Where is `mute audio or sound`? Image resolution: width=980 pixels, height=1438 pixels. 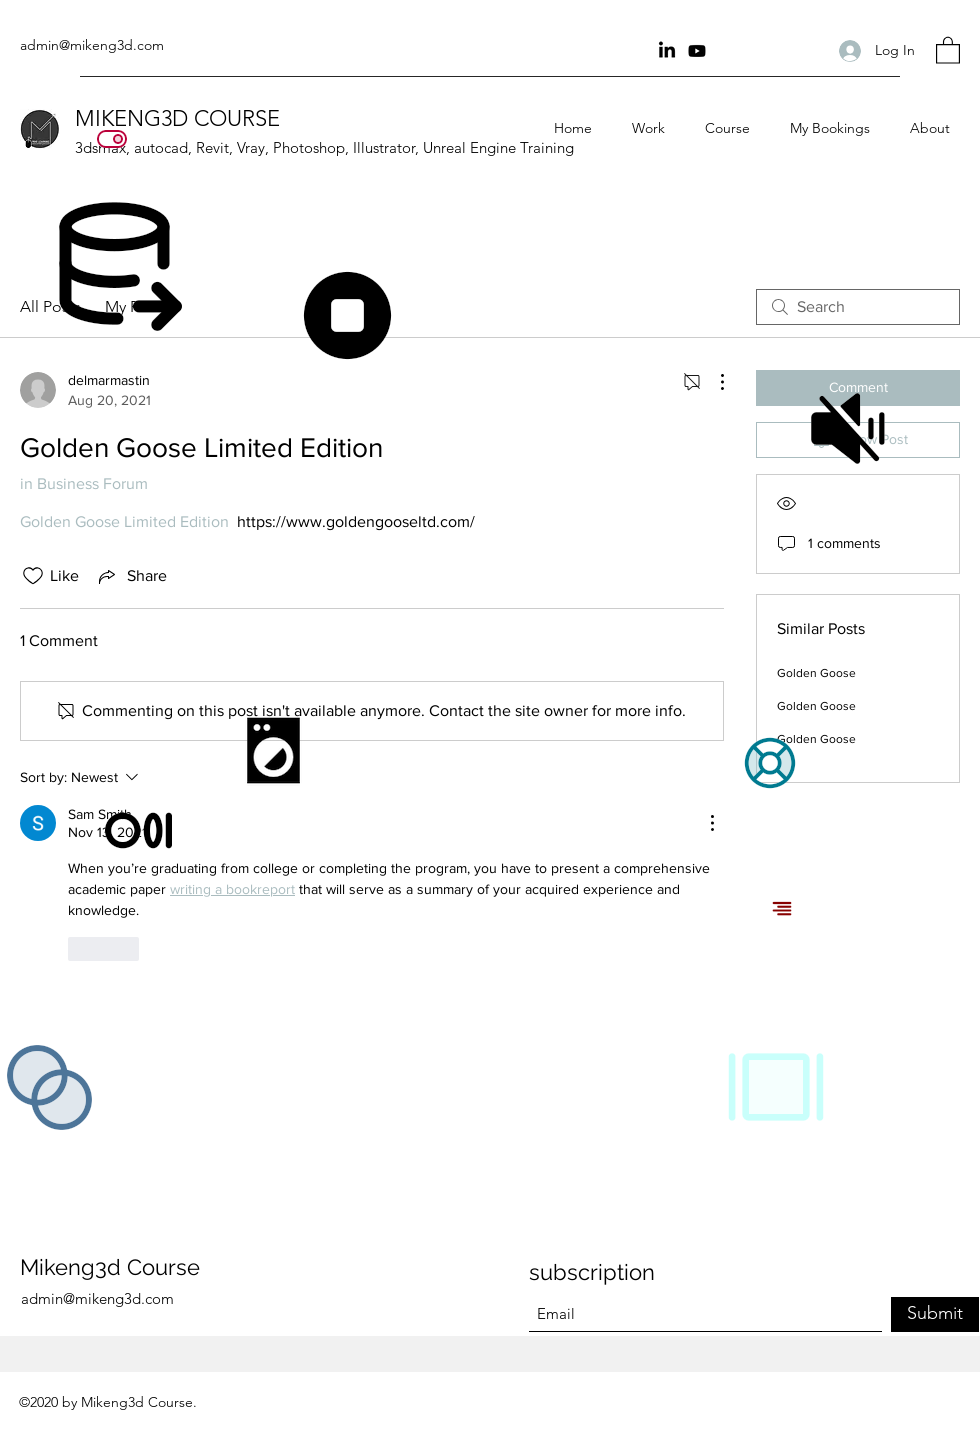 mute audio or sound is located at coordinates (846, 428).